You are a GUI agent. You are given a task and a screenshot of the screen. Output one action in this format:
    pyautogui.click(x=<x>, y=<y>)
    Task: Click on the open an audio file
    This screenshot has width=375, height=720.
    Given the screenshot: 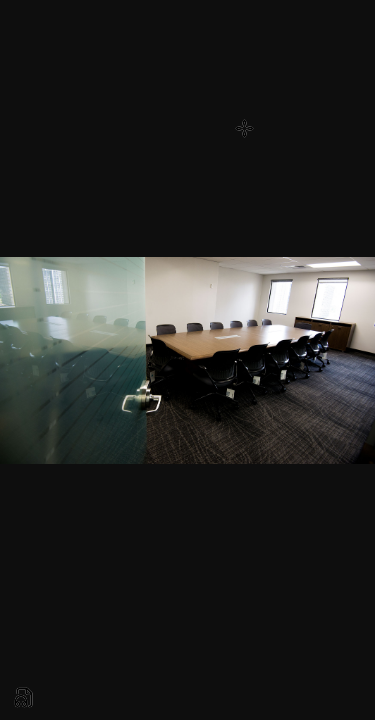 What is the action you would take?
    pyautogui.click(x=24, y=697)
    